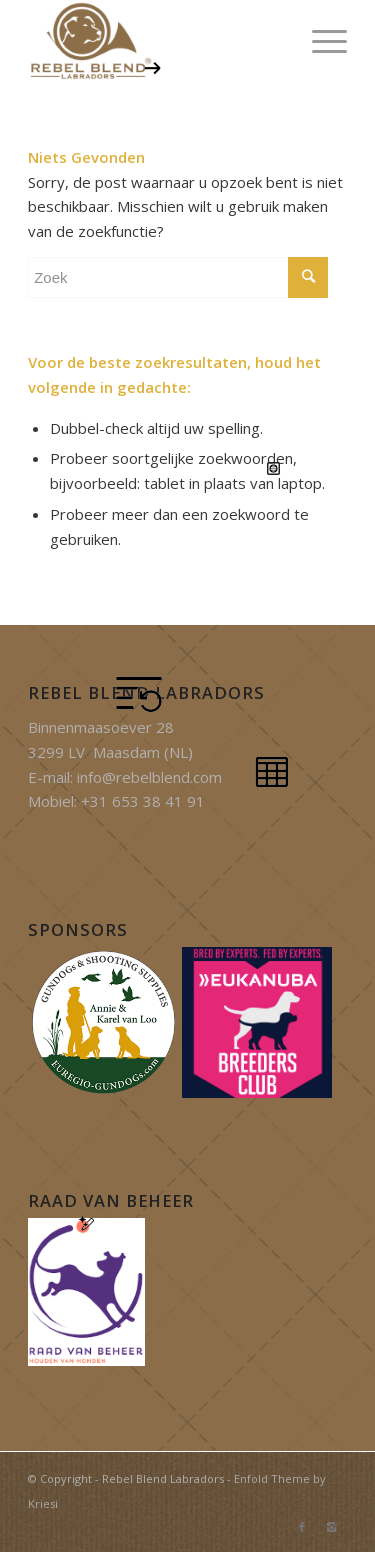  I want to click on restart the current debug frame, so click(139, 693).